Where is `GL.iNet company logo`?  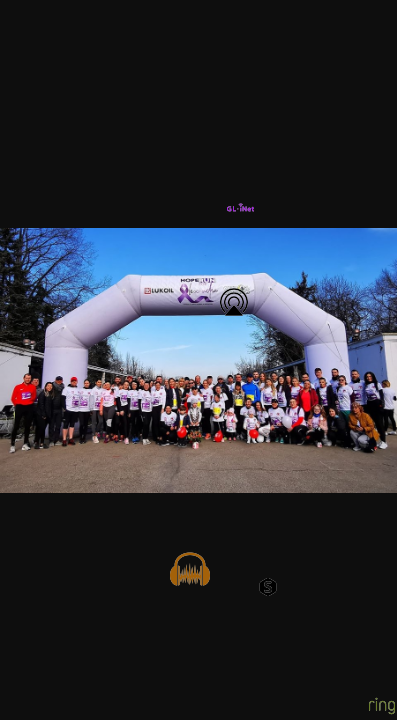 GL.iNet company logo is located at coordinates (240, 207).